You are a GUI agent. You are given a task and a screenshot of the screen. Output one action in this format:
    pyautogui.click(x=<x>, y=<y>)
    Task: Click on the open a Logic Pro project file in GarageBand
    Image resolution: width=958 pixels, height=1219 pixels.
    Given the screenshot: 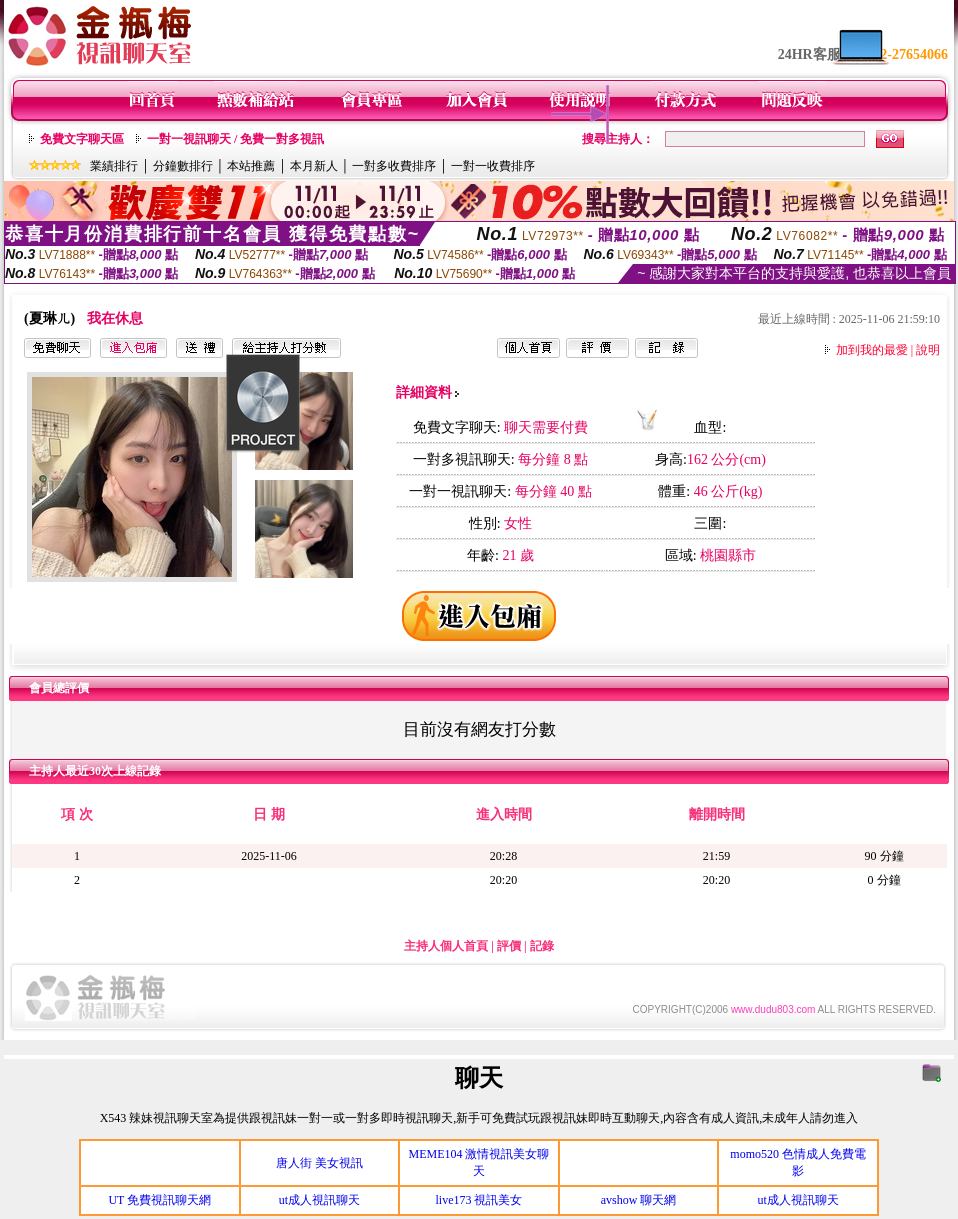 What is the action you would take?
    pyautogui.click(x=263, y=405)
    